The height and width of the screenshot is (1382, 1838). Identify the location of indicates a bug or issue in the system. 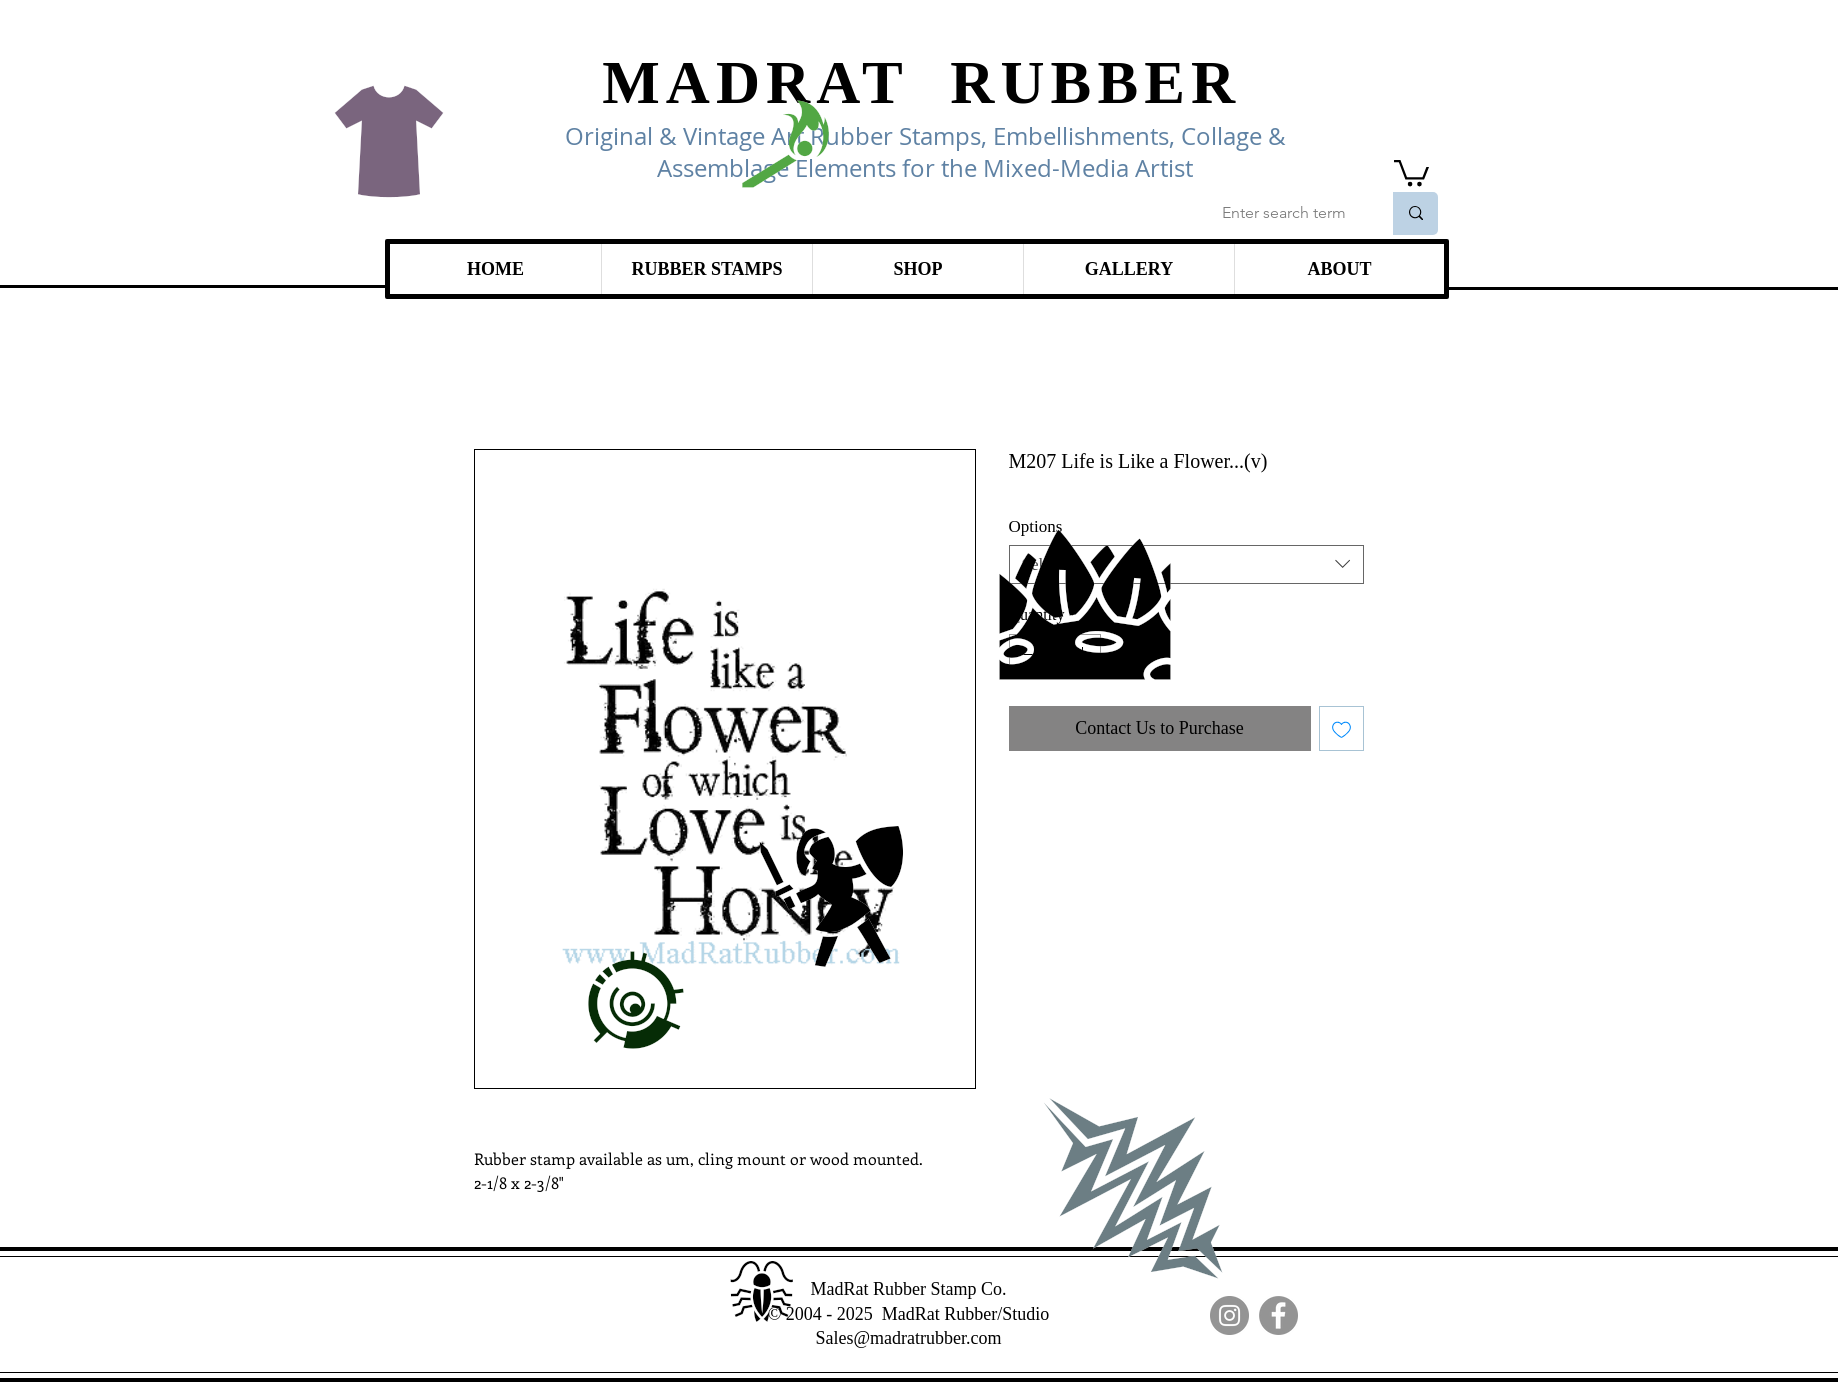
(761, 1291).